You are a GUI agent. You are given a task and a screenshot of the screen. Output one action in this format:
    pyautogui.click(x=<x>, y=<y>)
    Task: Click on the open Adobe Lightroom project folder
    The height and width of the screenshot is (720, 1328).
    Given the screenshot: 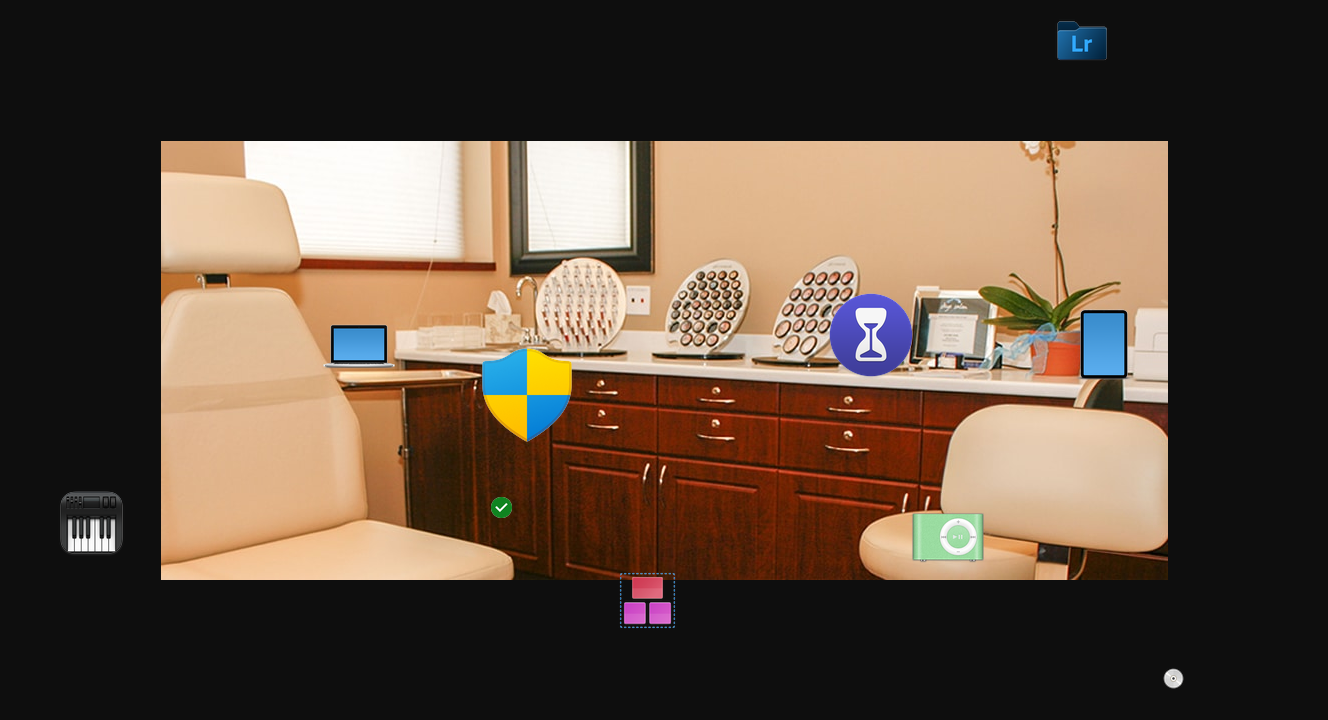 What is the action you would take?
    pyautogui.click(x=1082, y=42)
    